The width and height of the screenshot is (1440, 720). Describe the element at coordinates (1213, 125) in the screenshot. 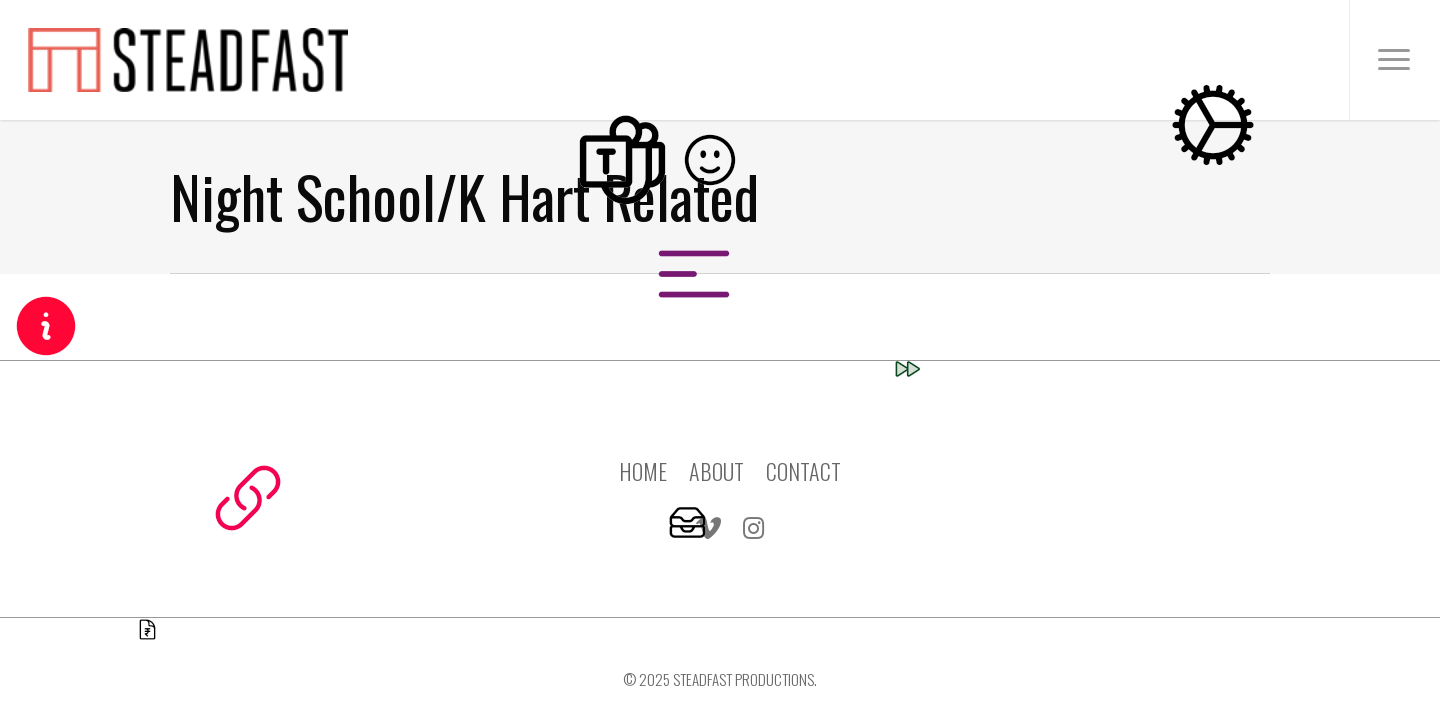

I see `access settings or preferences` at that location.